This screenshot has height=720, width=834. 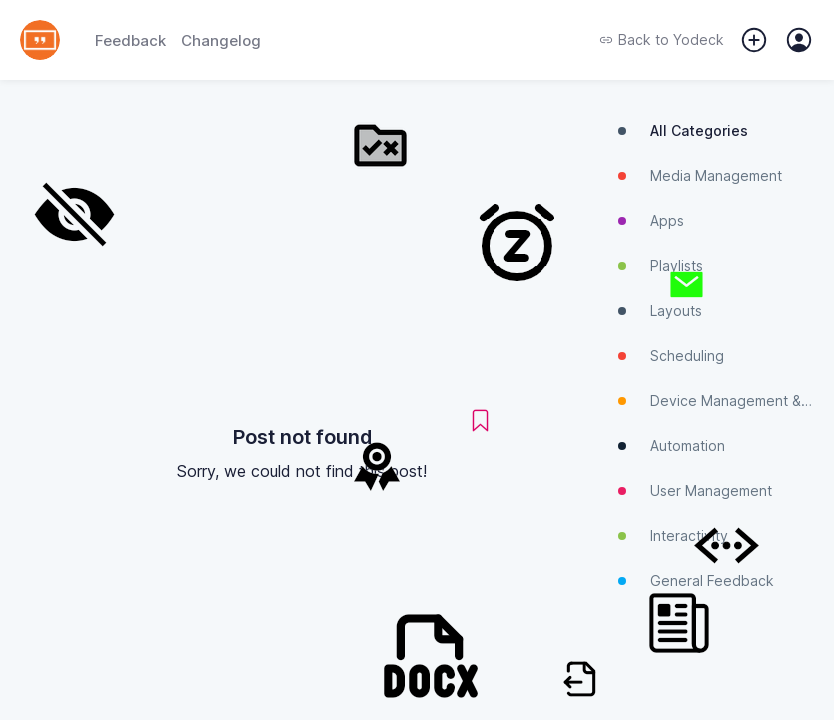 What do you see at coordinates (726, 545) in the screenshot?
I see `indicates code is currently processing or compiling` at bounding box center [726, 545].